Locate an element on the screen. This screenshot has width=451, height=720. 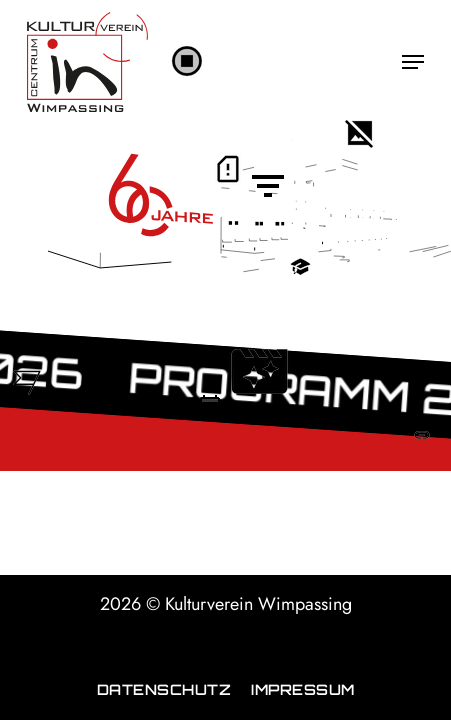
access education or learning features is located at coordinates (300, 266).